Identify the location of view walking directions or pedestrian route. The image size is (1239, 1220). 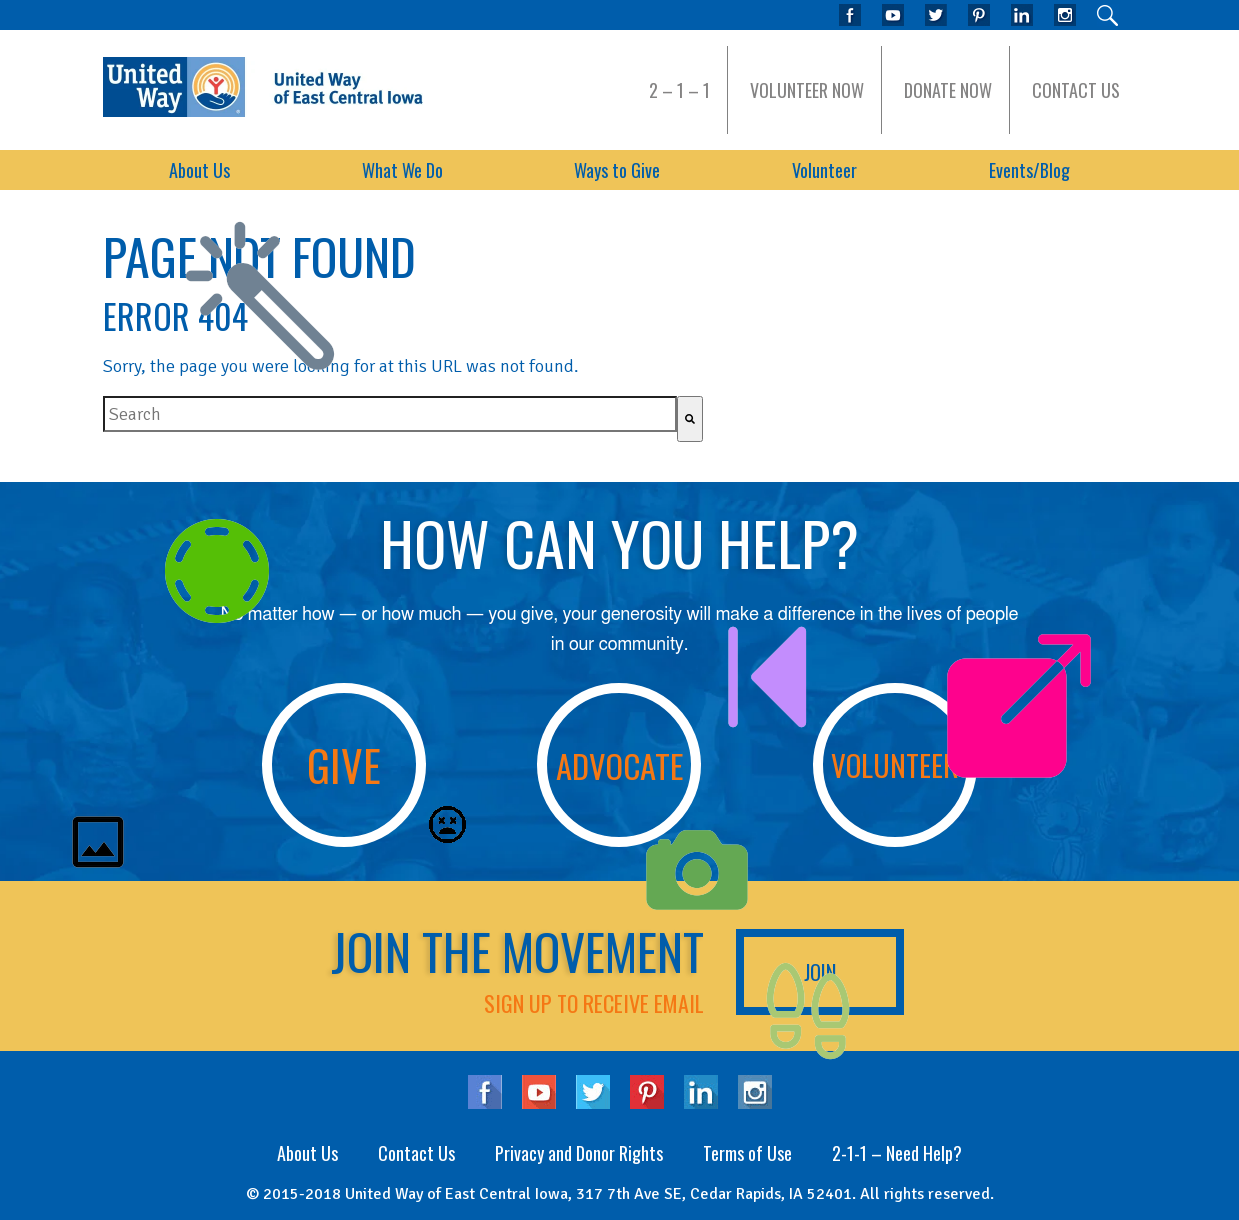
(808, 1011).